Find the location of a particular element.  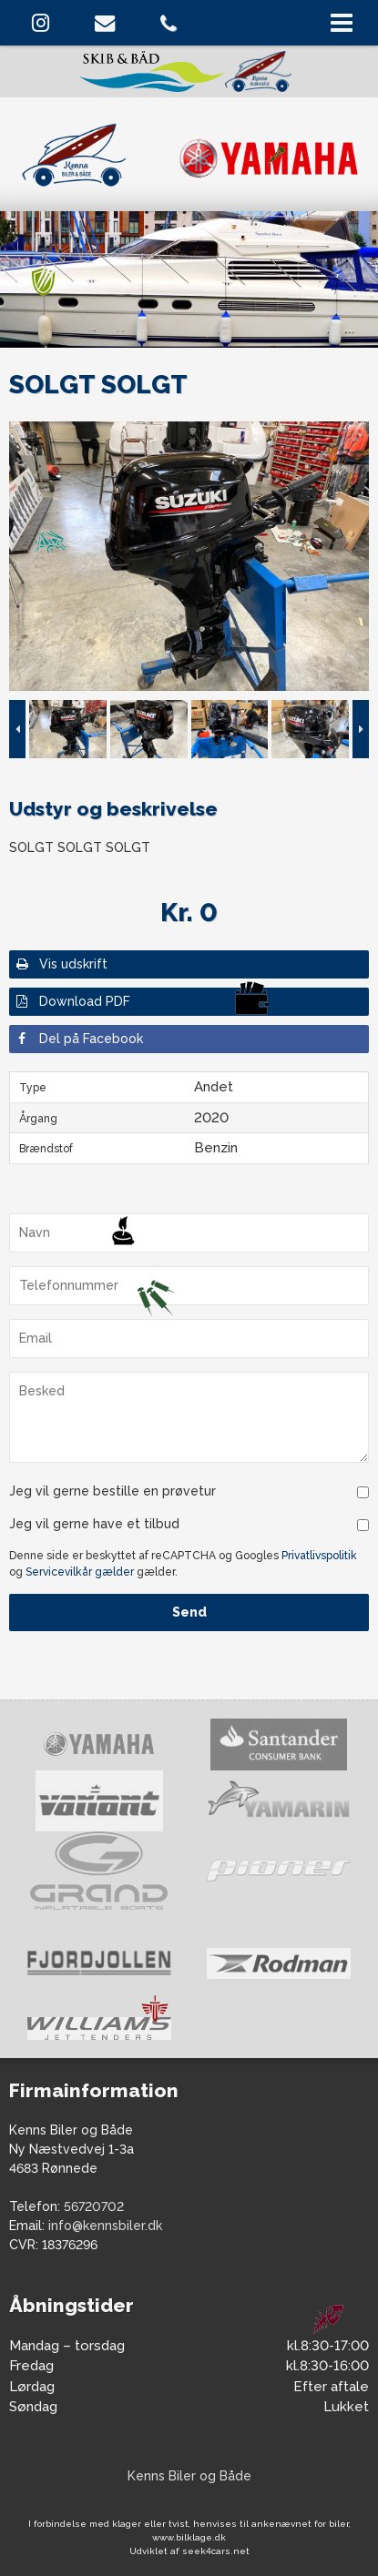

indicates acupuncture or needle-based treatment is located at coordinates (157, 1299).